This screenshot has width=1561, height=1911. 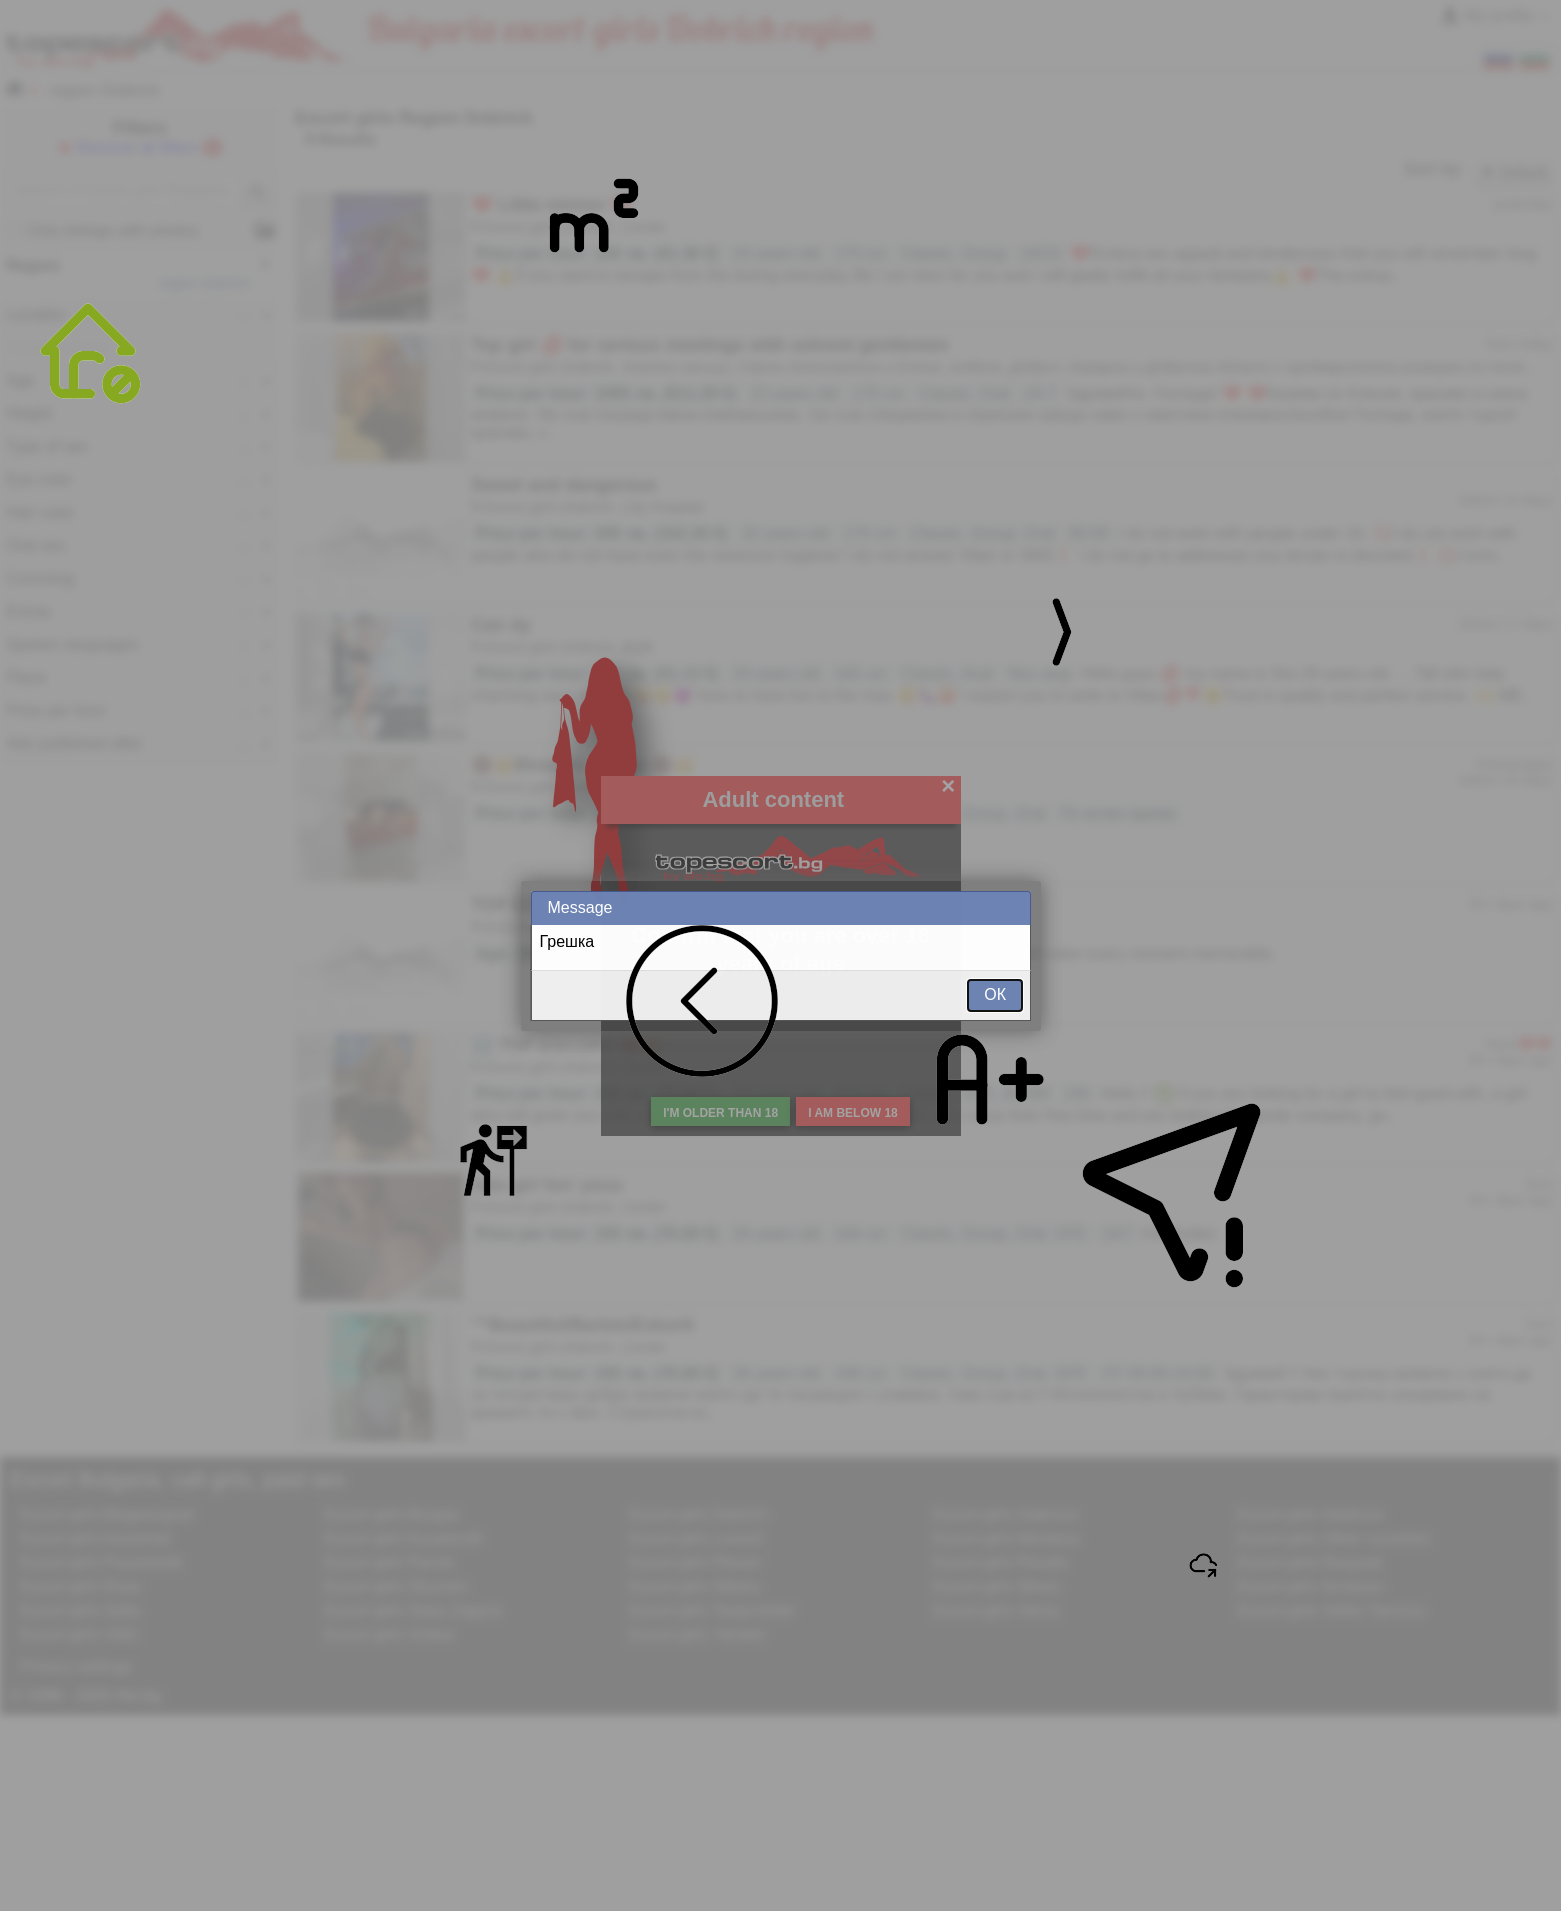 What do you see at coordinates (594, 218) in the screenshot?
I see `display area measurement in square meters` at bounding box center [594, 218].